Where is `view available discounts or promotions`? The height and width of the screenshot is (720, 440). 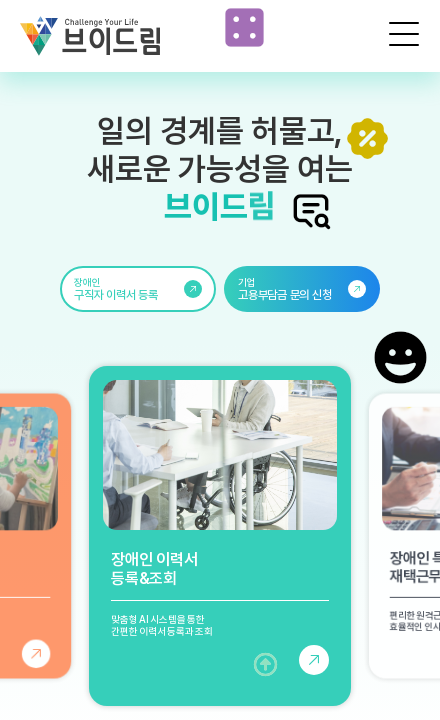
view available discounts or promotions is located at coordinates (367, 138).